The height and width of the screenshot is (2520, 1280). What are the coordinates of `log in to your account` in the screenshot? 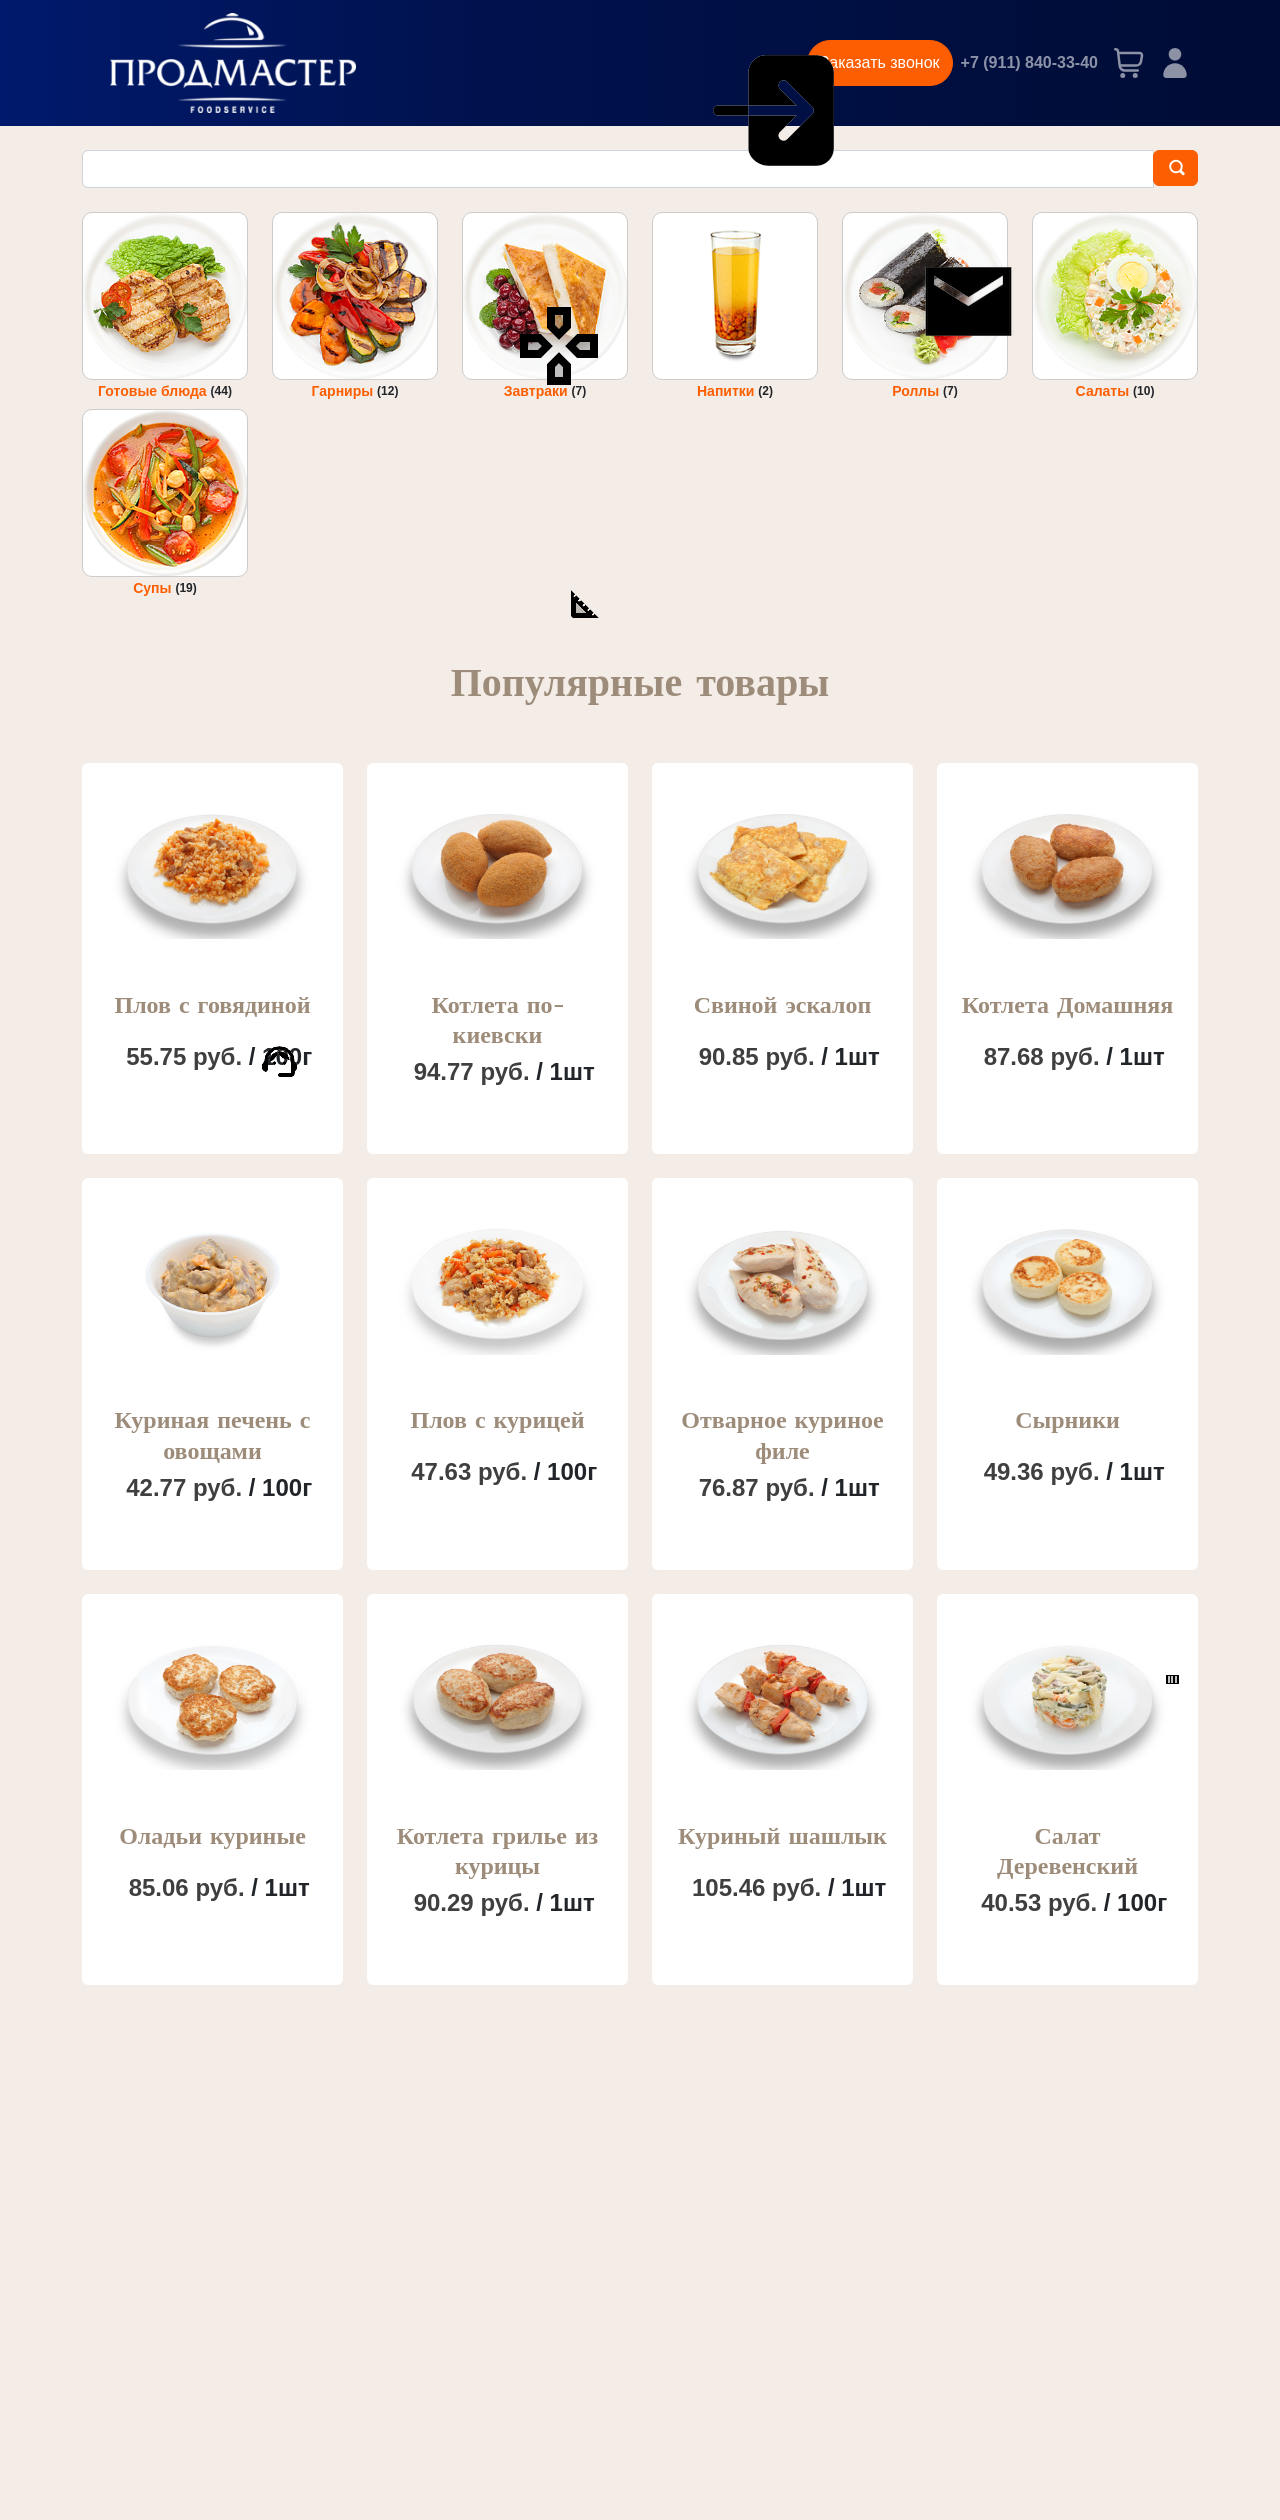 It's located at (773, 110).